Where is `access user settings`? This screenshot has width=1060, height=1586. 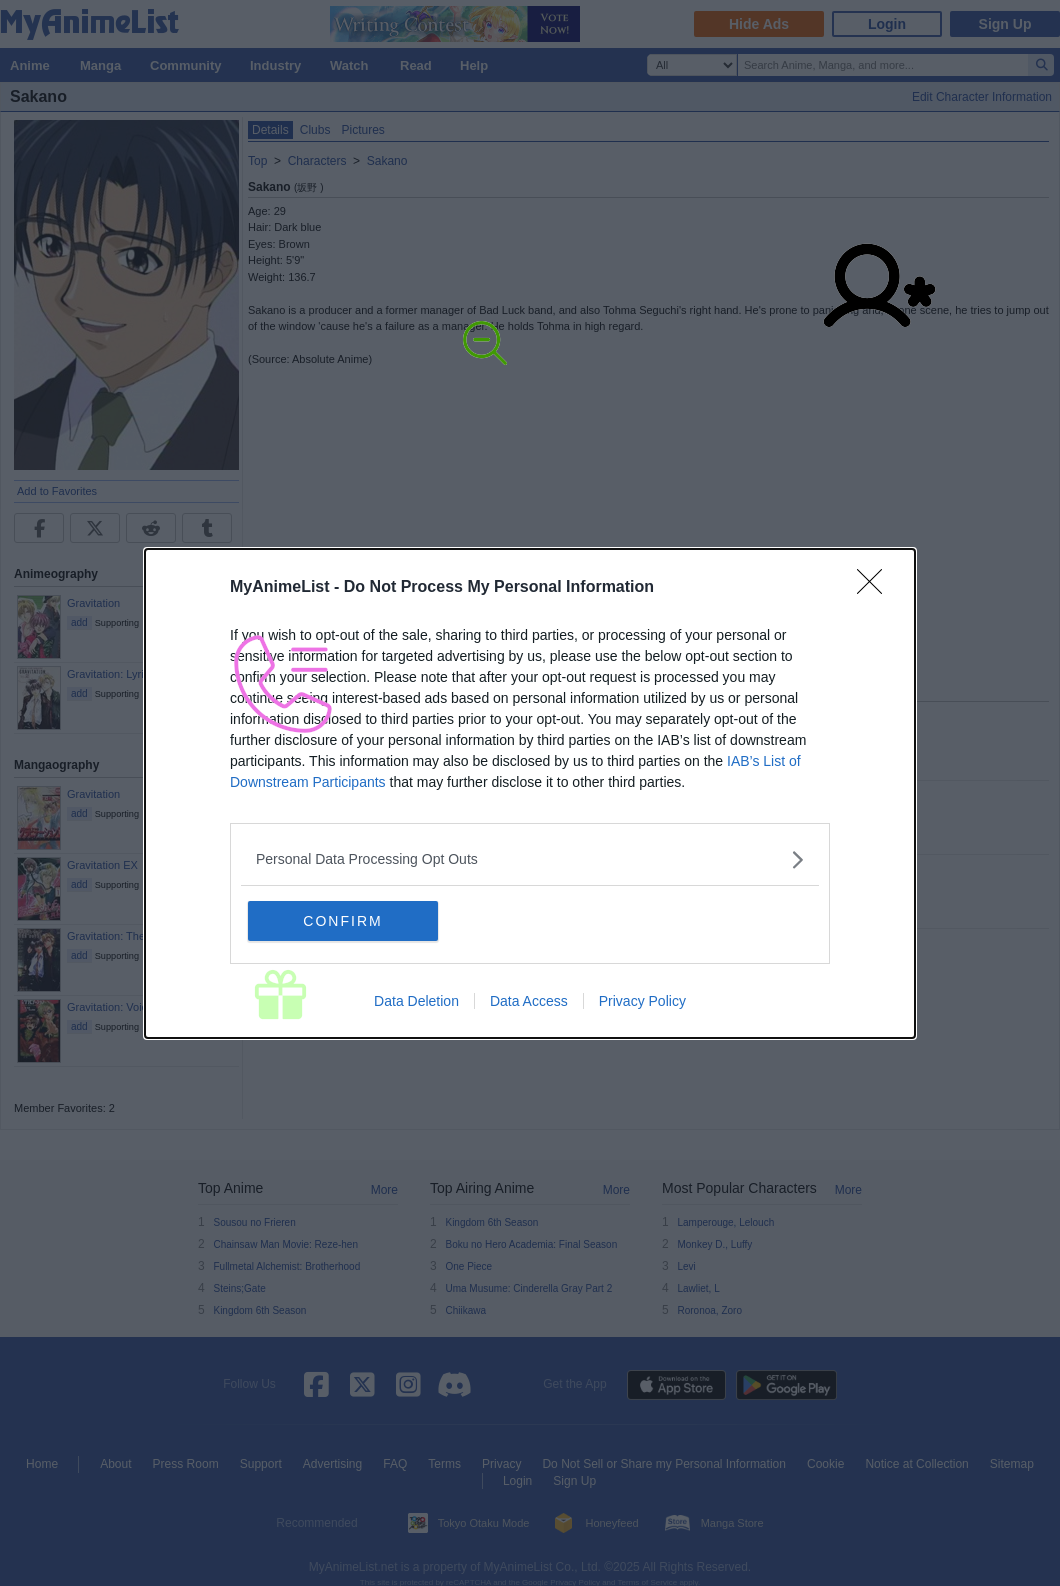
access user settings is located at coordinates (878, 289).